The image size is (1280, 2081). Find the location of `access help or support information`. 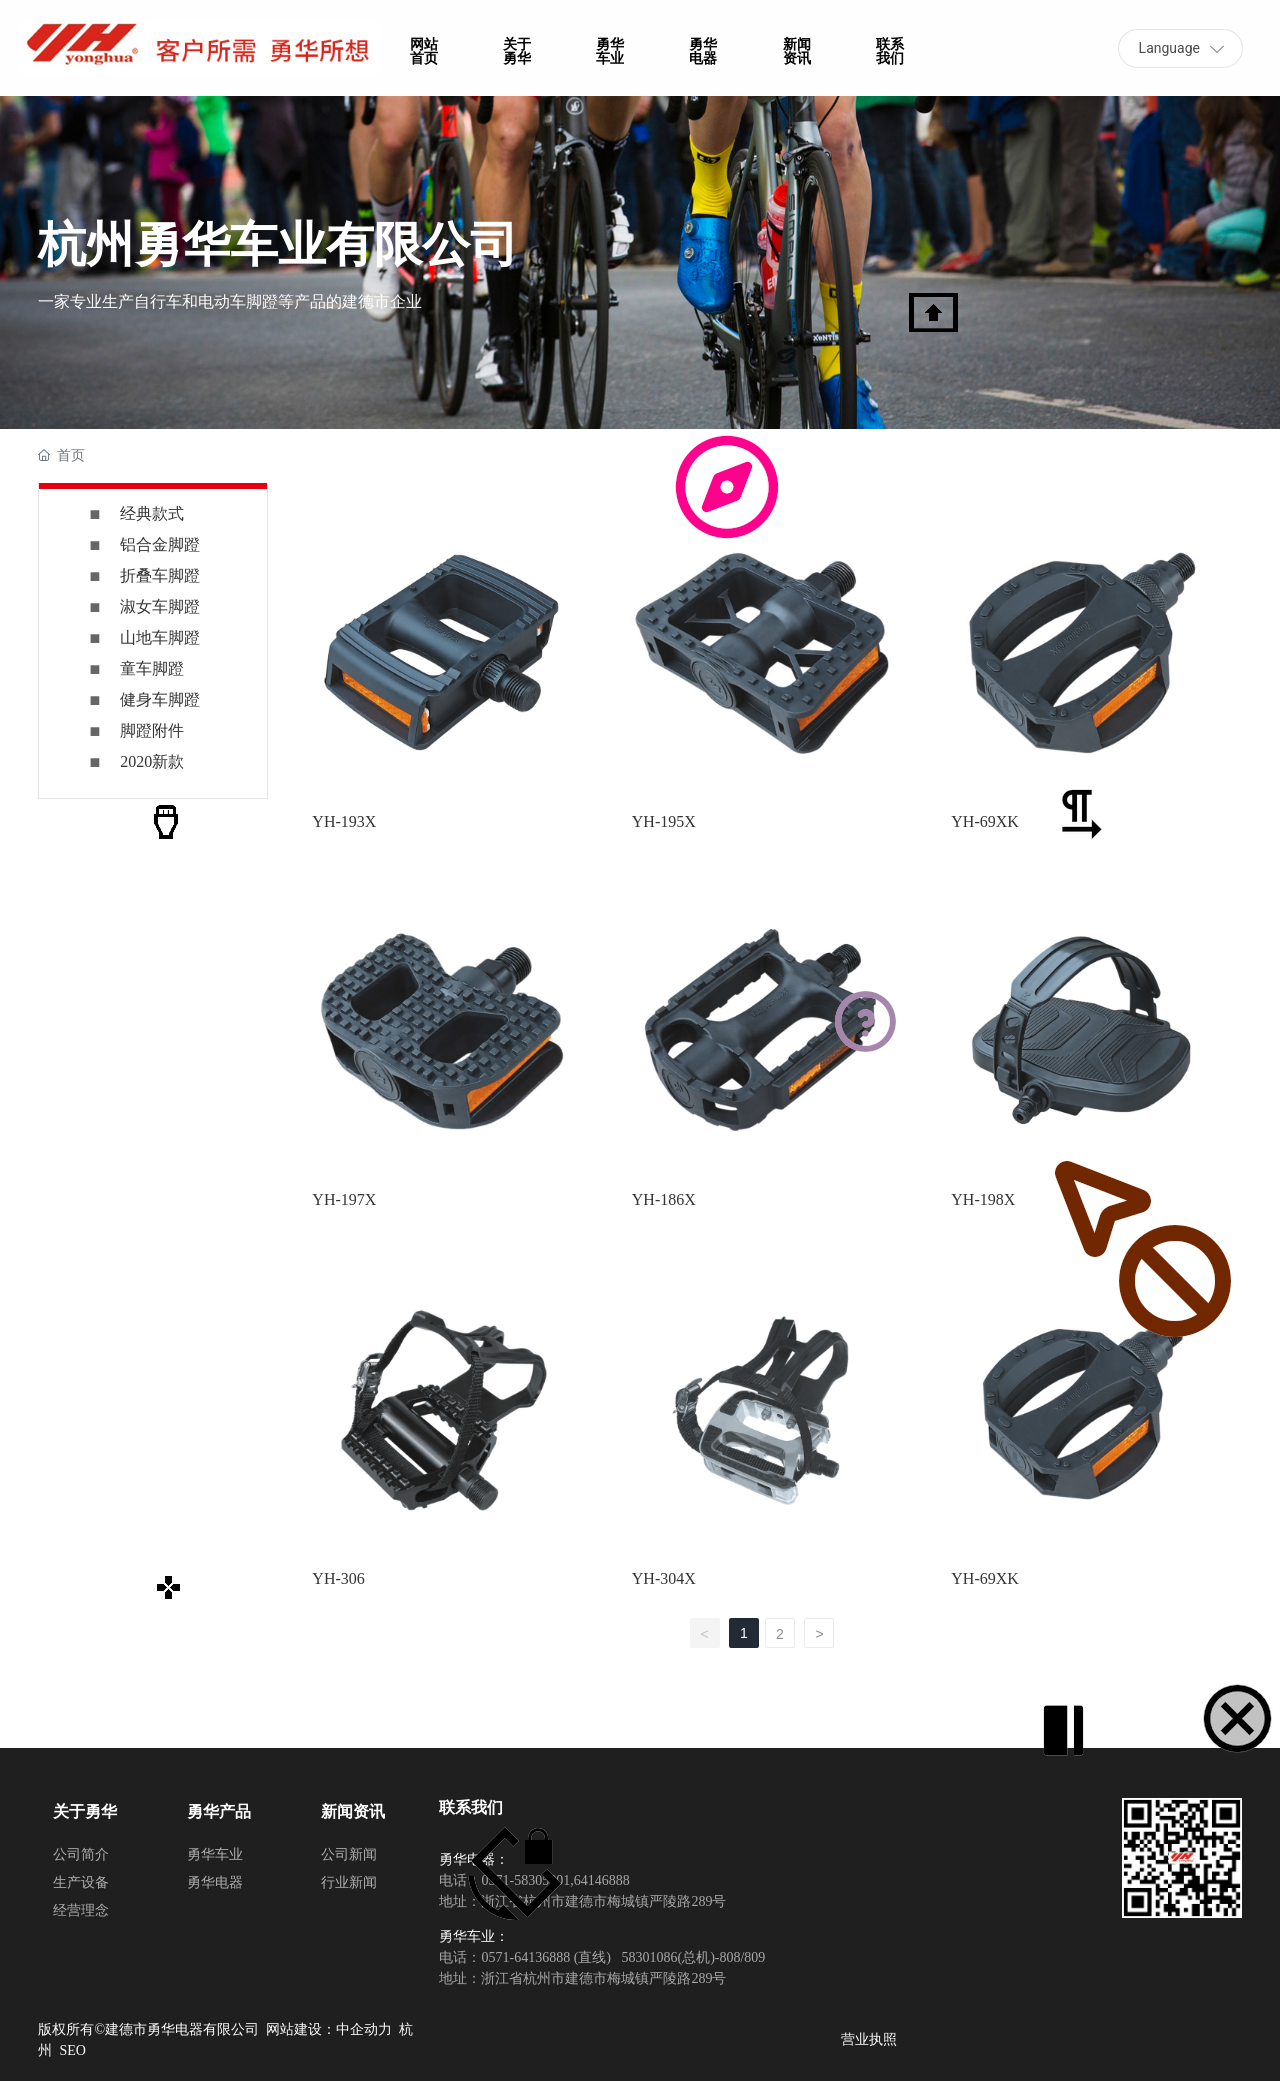

access help or support information is located at coordinates (865, 1021).